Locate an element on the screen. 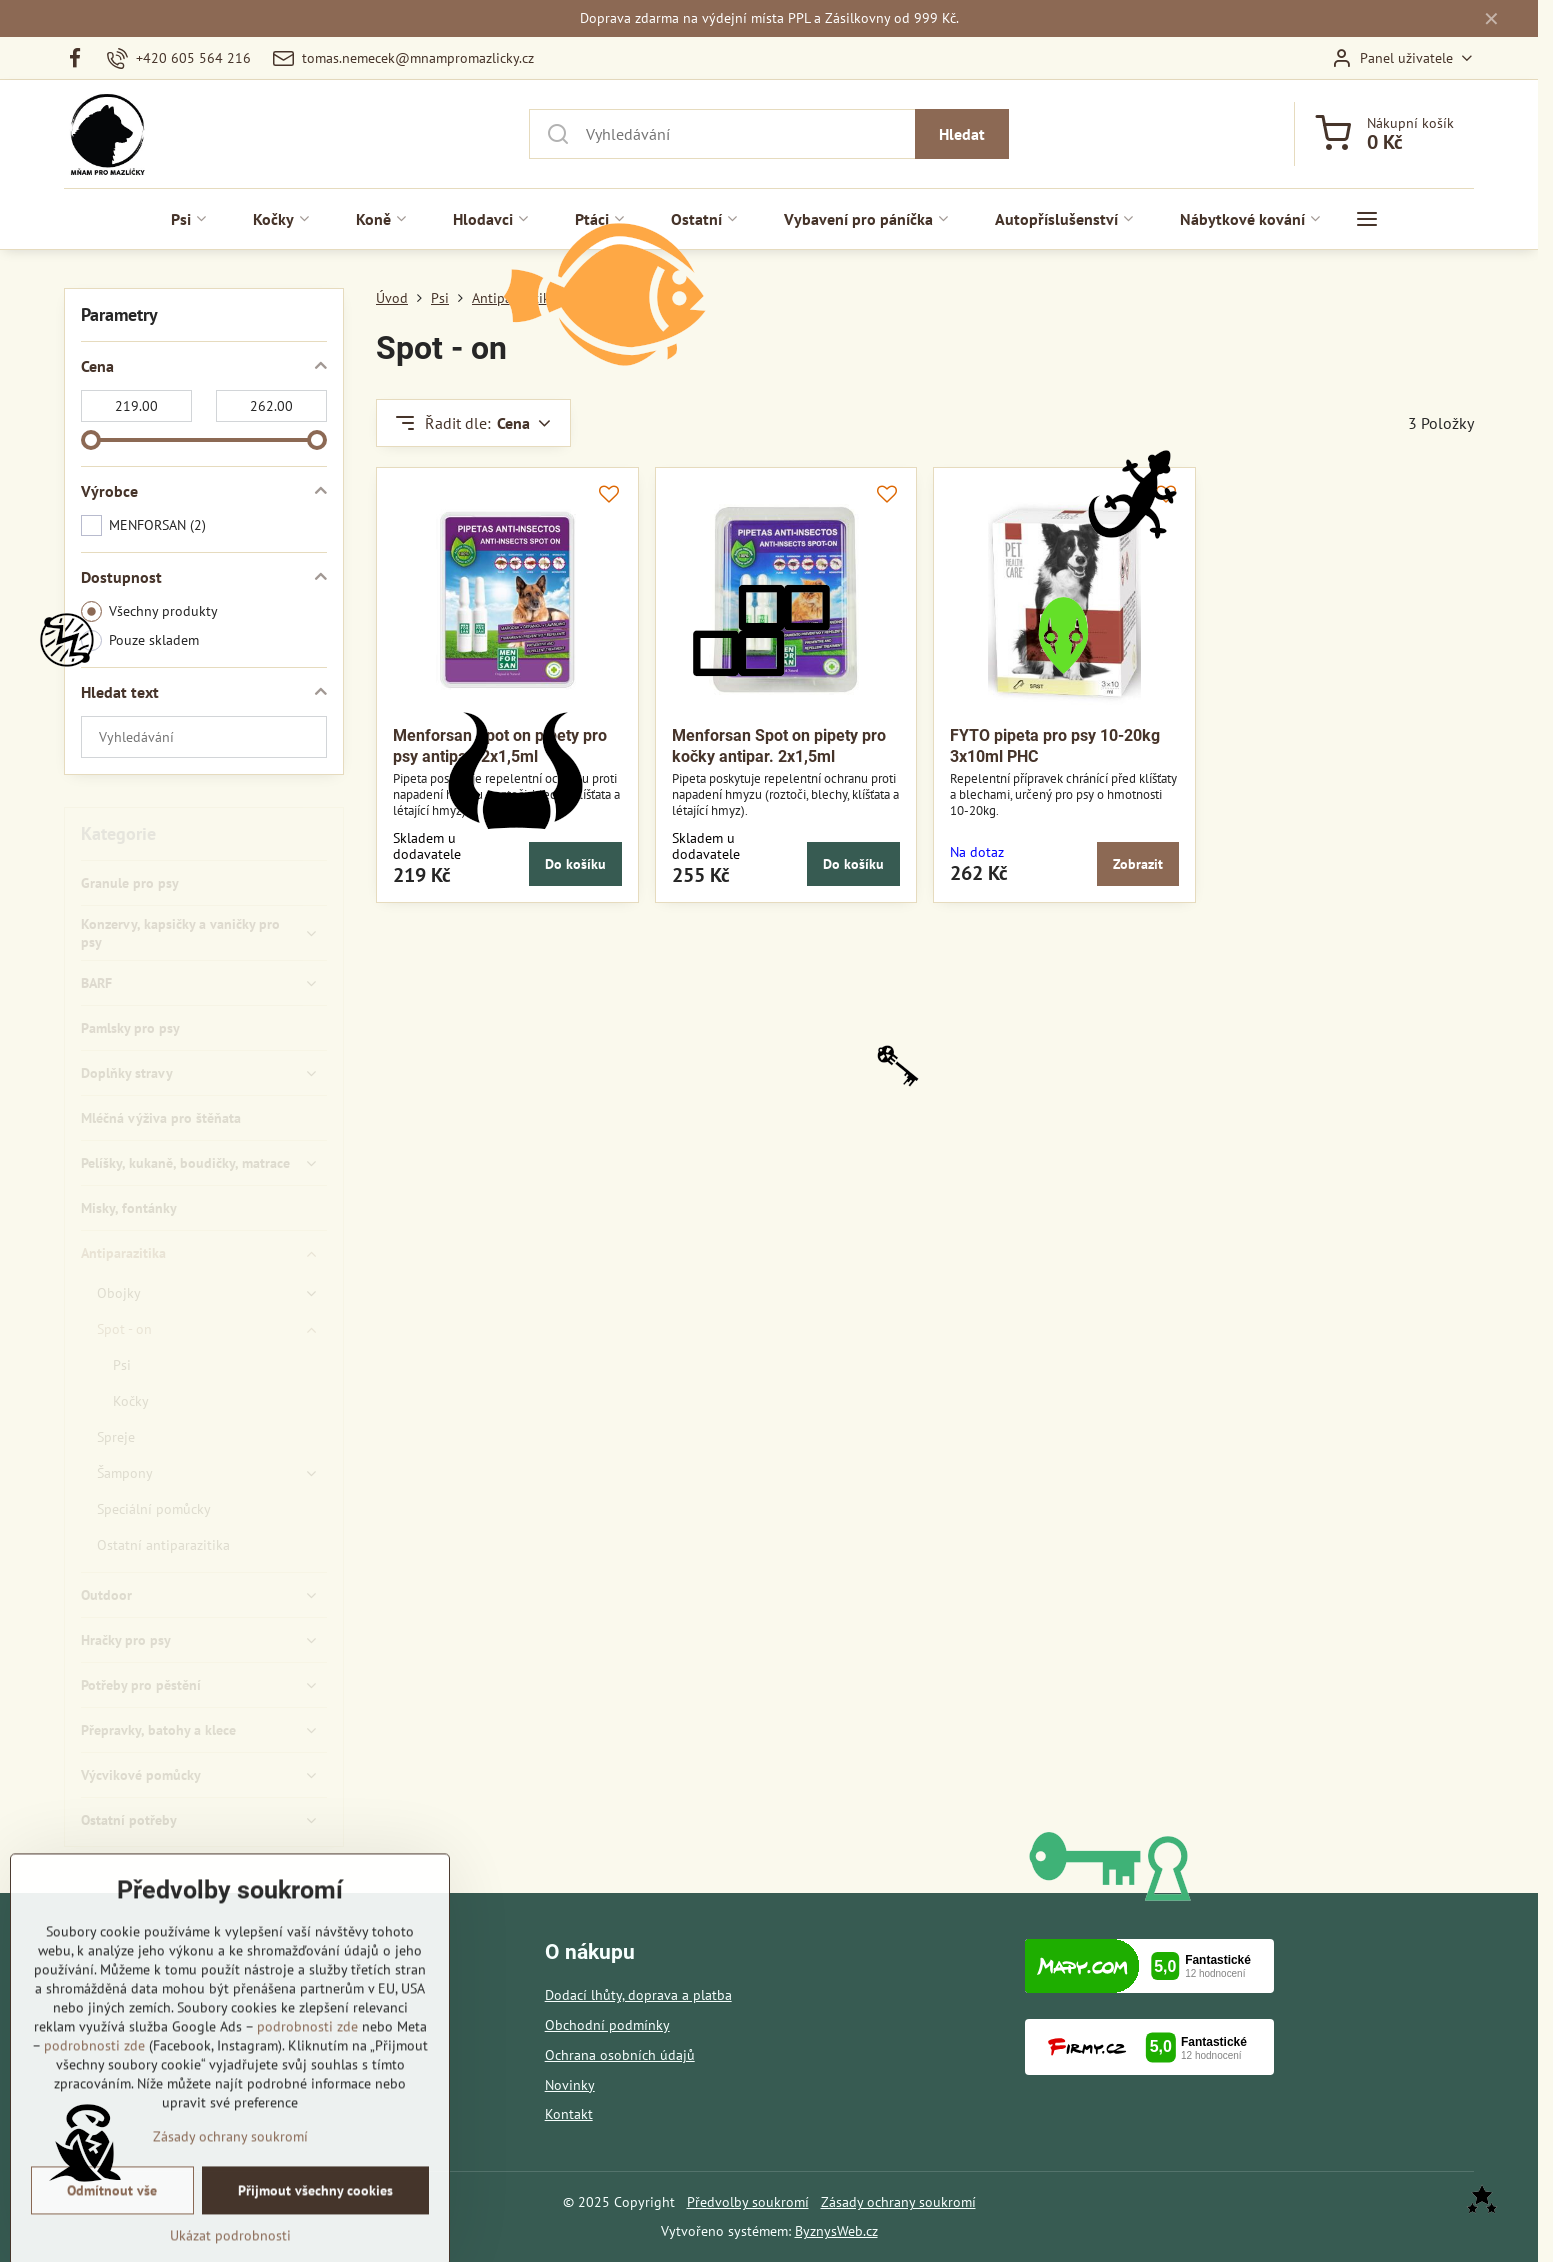  tetris-style block piece in a game interface is located at coordinates (761, 630).